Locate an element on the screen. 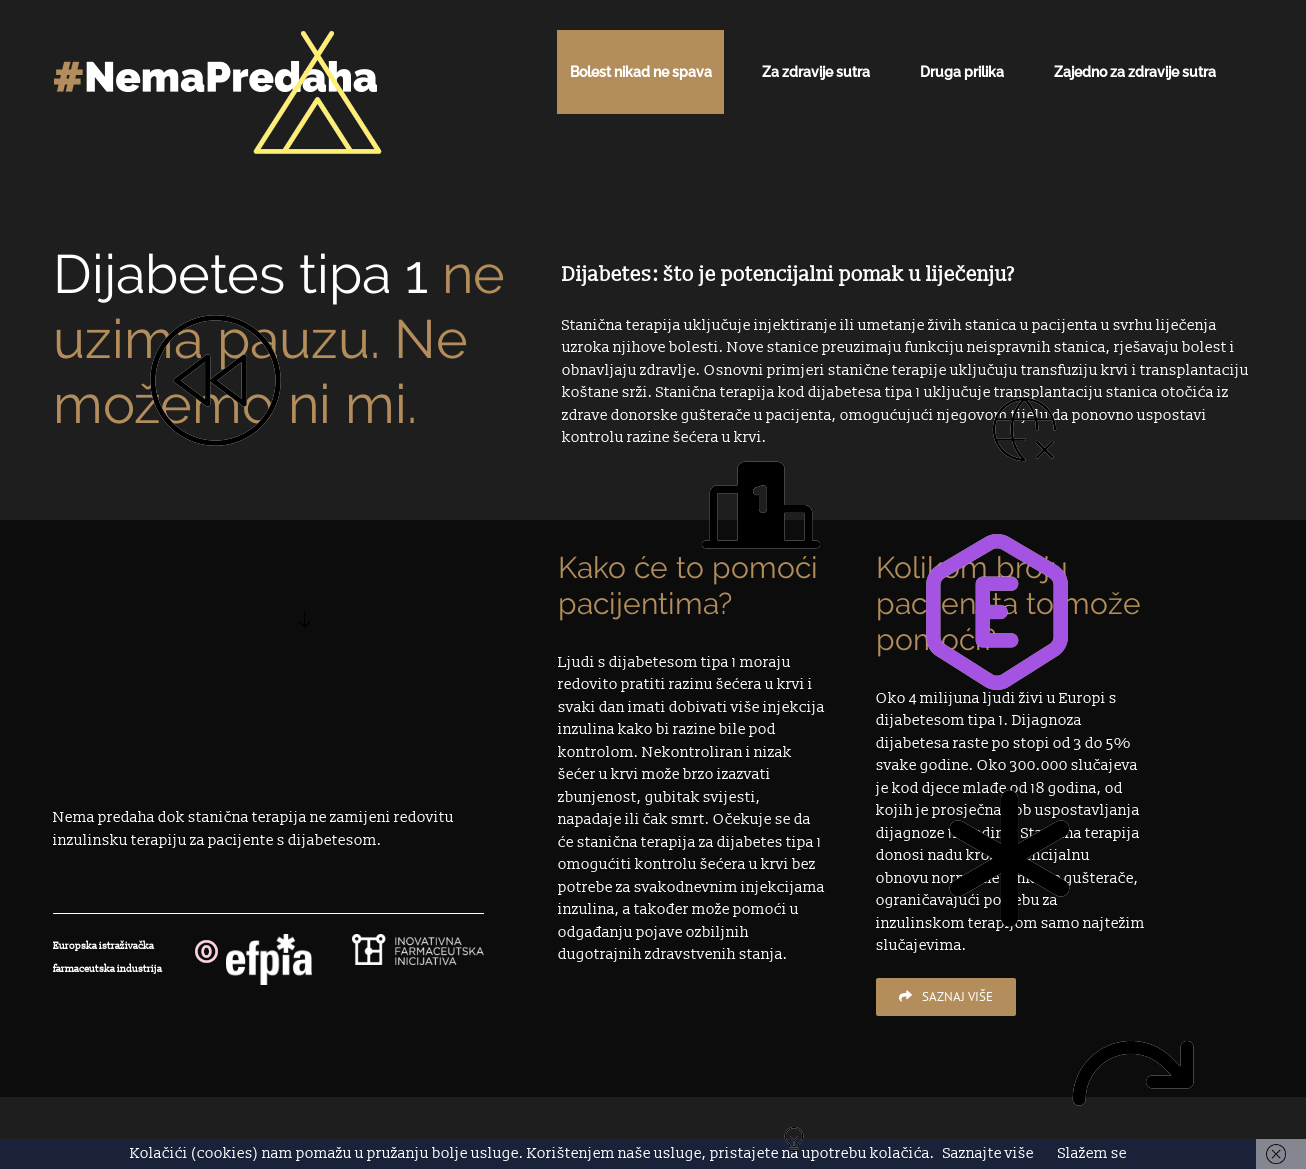 The image size is (1306, 1169). view leaderboard or rankings is located at coordinates (761, 505).